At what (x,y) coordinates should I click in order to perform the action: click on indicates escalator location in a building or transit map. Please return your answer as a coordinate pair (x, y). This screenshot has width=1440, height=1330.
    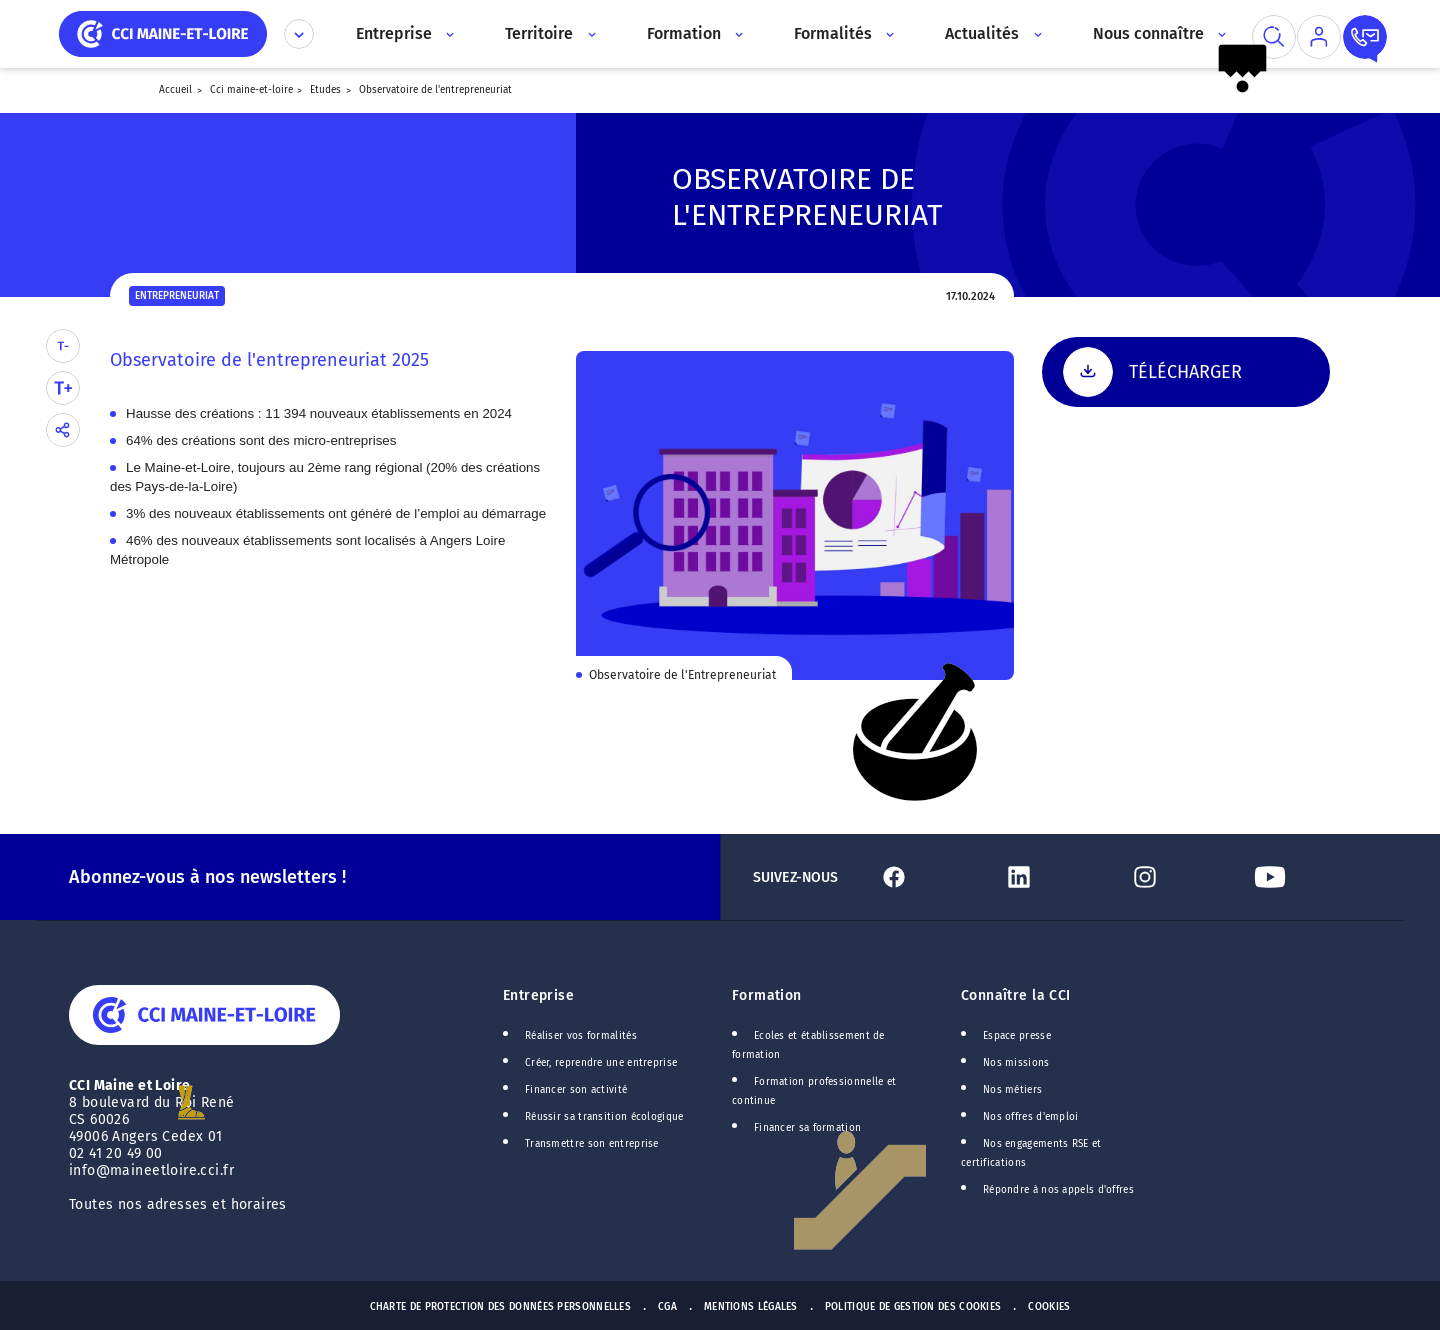
    Looking at the image, I should click on (860, 1188).